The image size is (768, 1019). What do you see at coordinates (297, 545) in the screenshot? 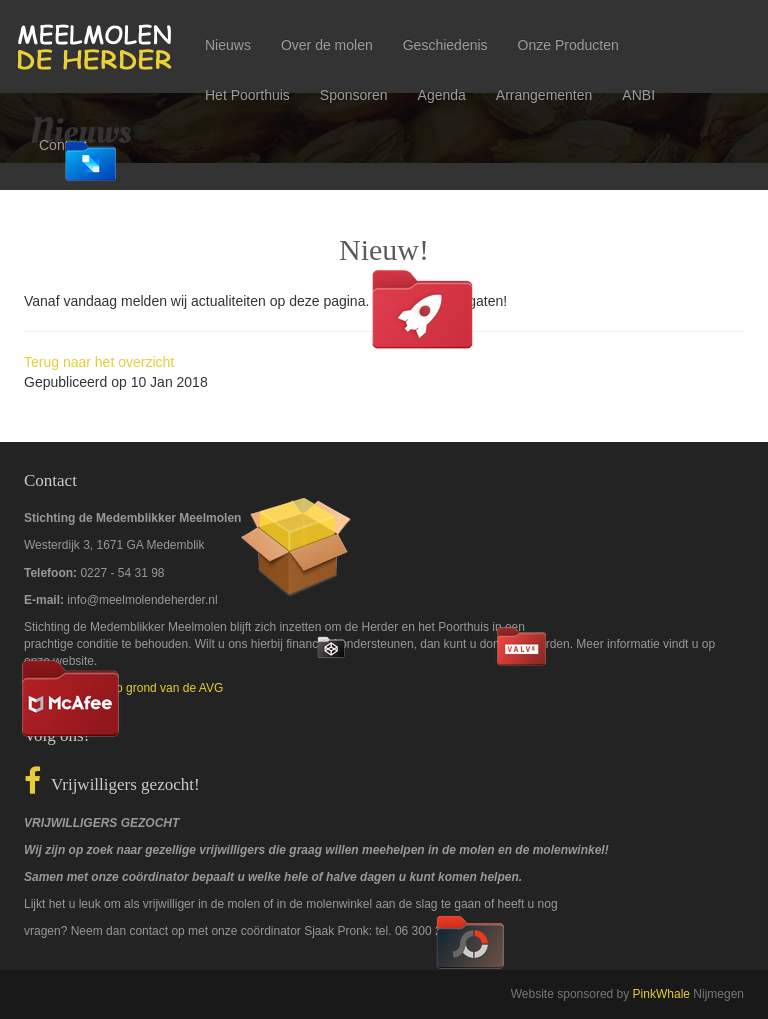
I see `open installer package` at bounding box center [297, 545].